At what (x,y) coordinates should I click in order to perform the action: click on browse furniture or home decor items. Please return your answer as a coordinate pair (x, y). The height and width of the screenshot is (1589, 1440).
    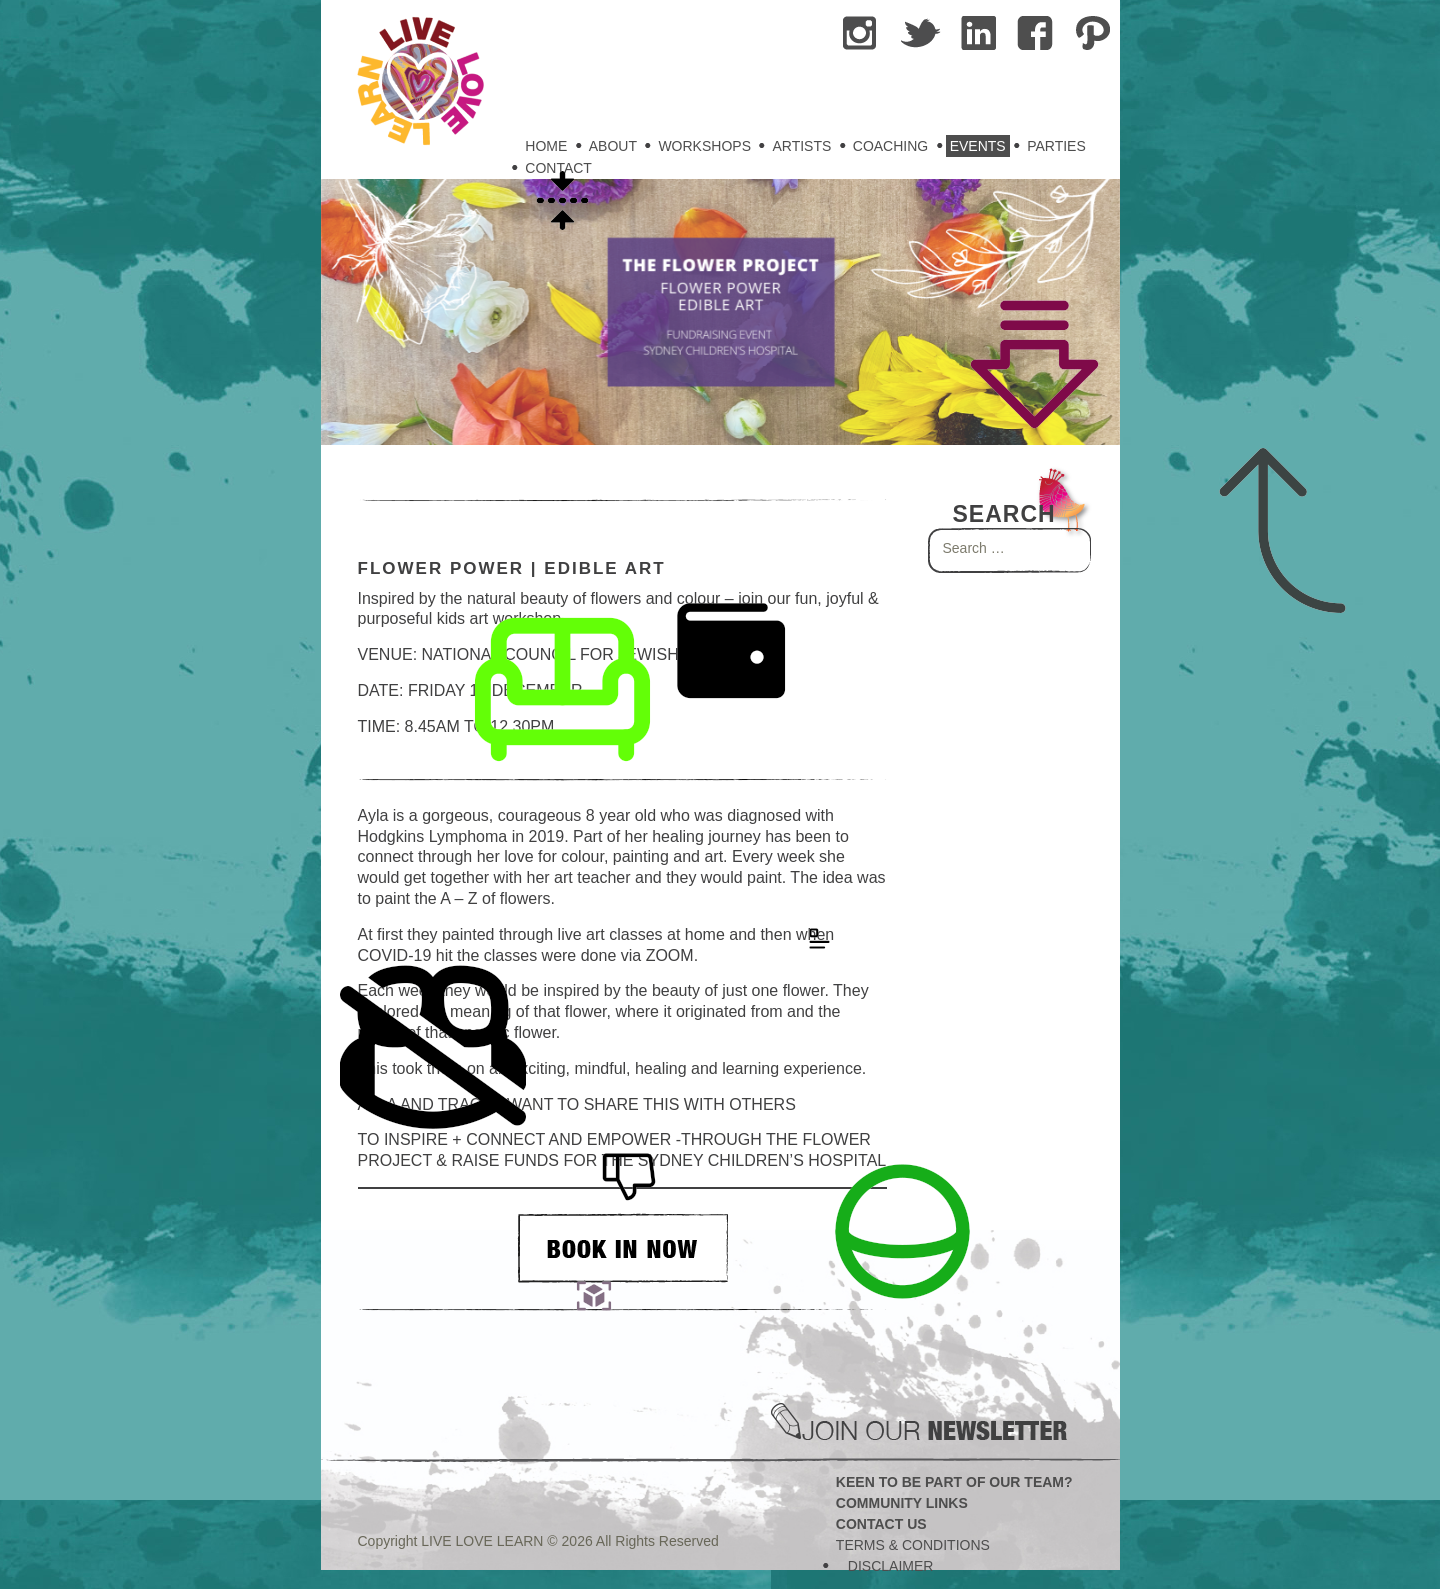
    Looking at the image, I should click on (562, 689).